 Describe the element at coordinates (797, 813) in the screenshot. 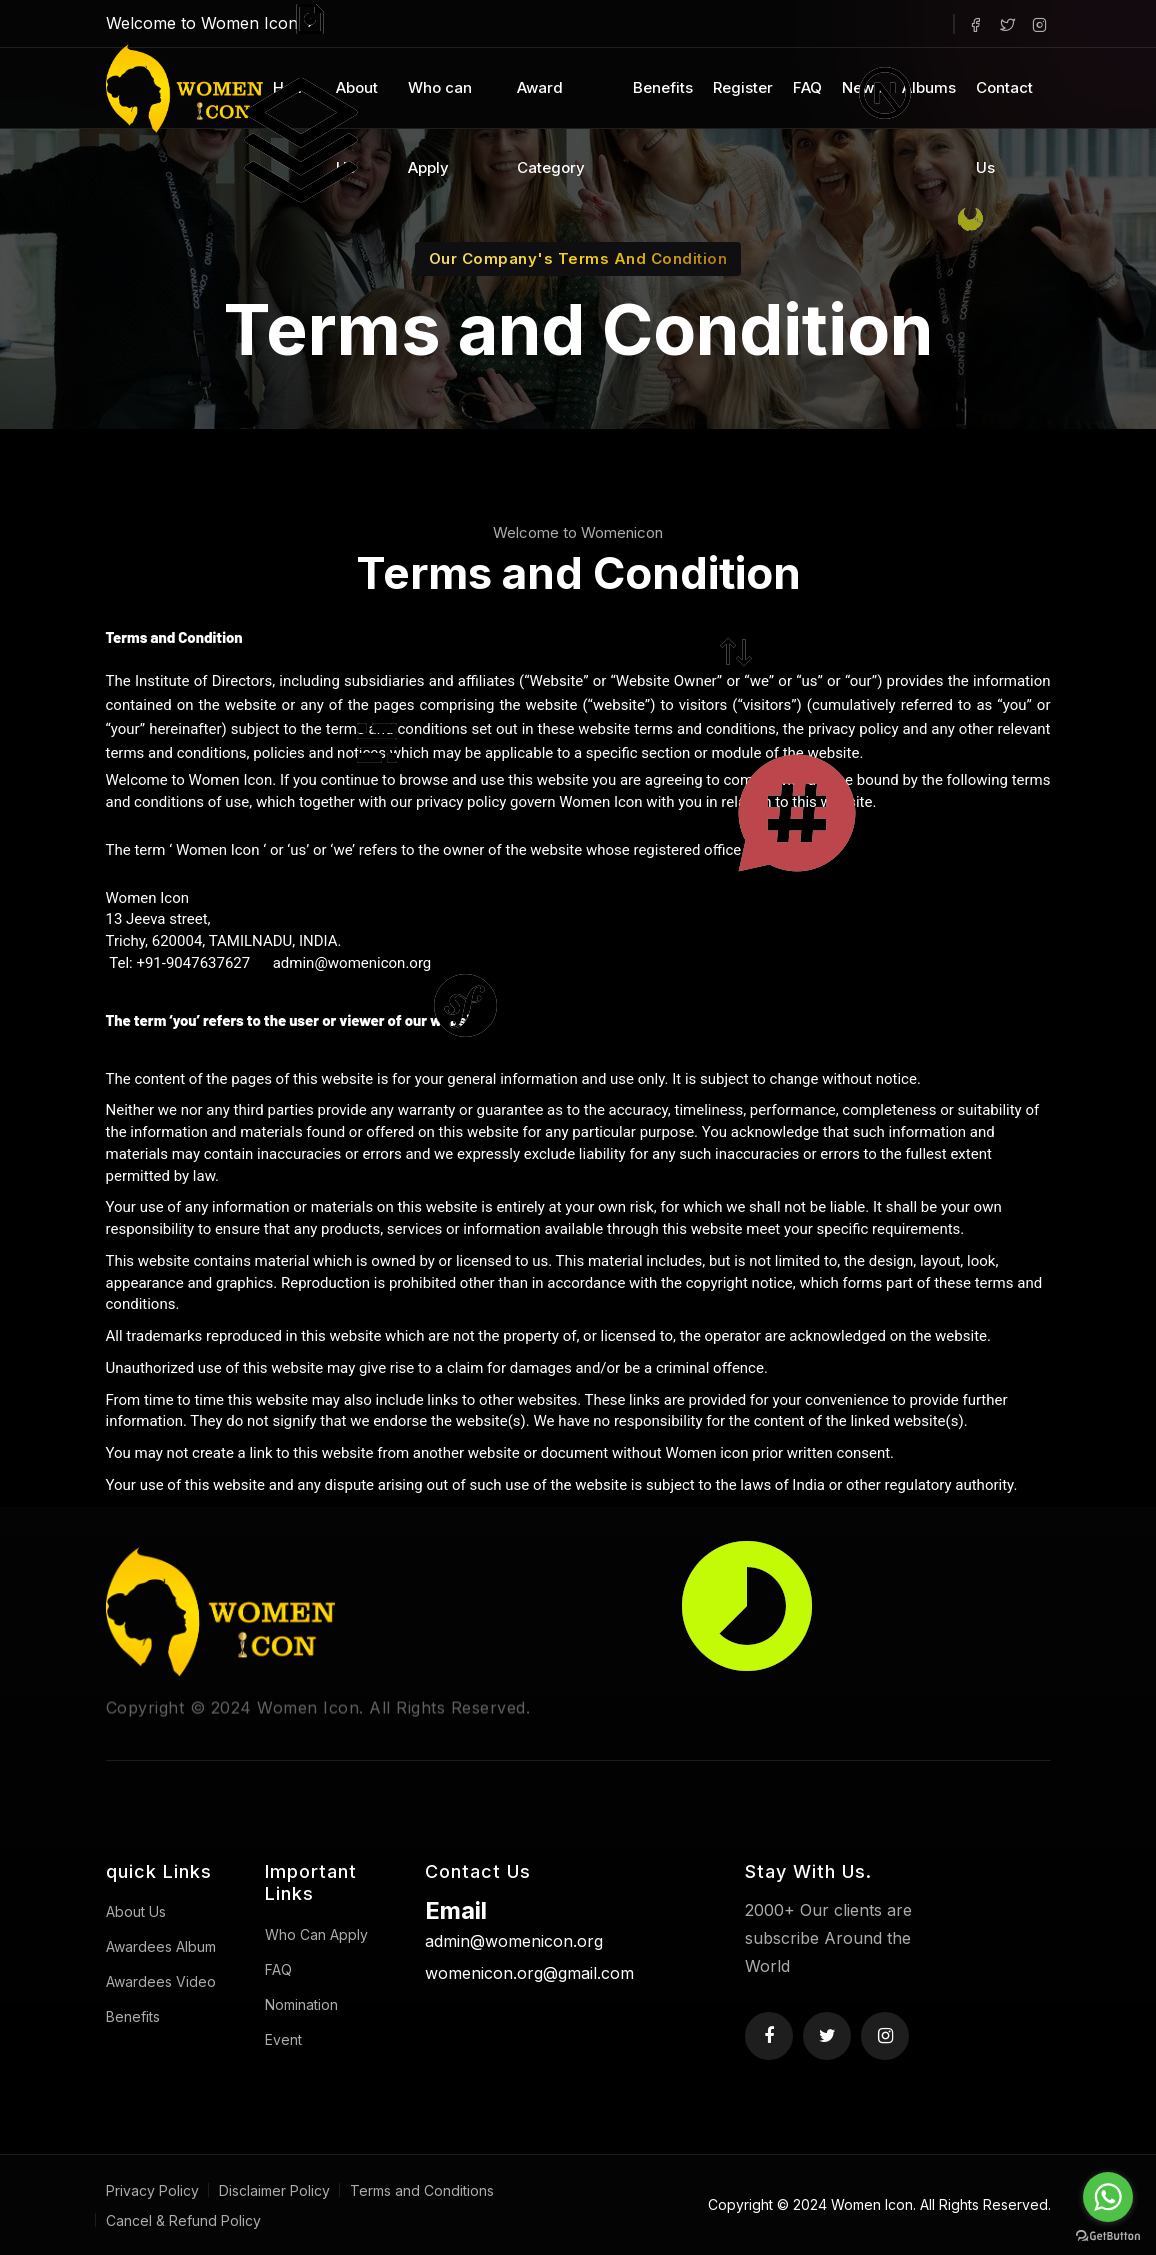

I see `open a chat channel or thread` at that location.